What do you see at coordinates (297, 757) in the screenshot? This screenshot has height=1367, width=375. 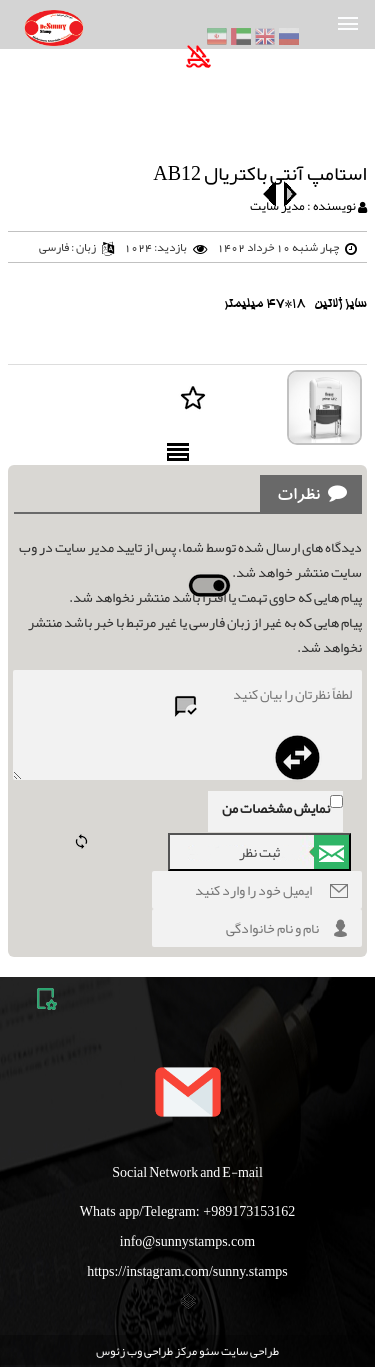 I see `swap or exchange items horizontally` at bounding box center [297, 757].